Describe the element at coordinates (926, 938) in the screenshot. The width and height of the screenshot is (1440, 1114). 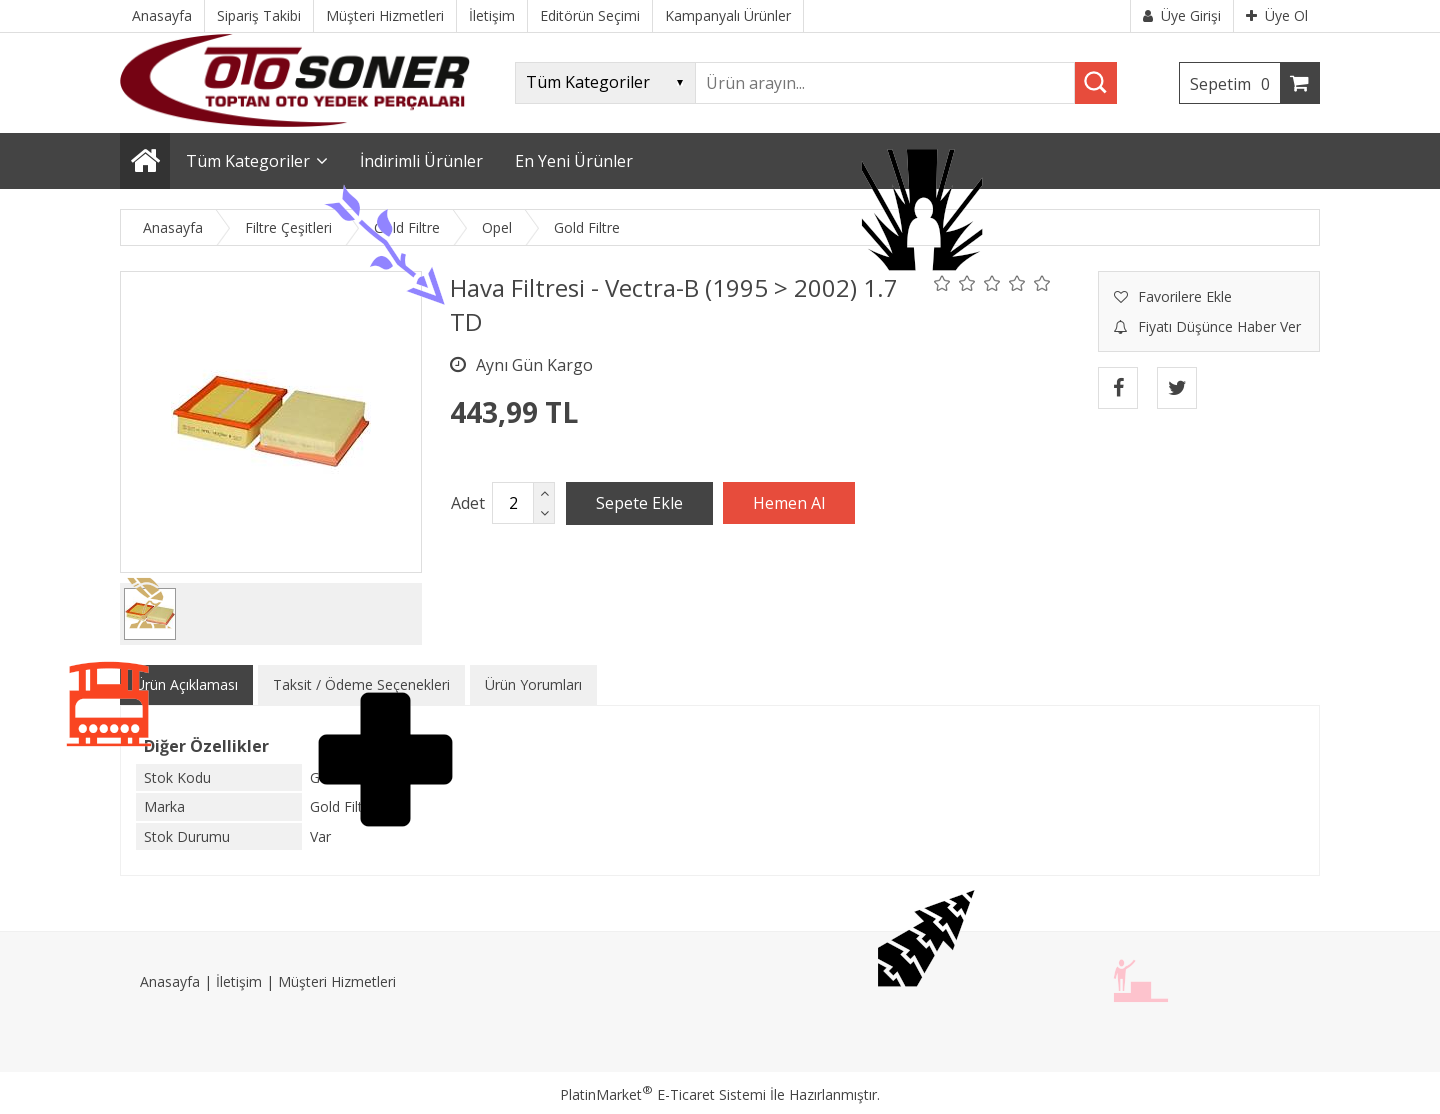
I see `indicates vehicle drift or traction loss in a racing game` at that location.